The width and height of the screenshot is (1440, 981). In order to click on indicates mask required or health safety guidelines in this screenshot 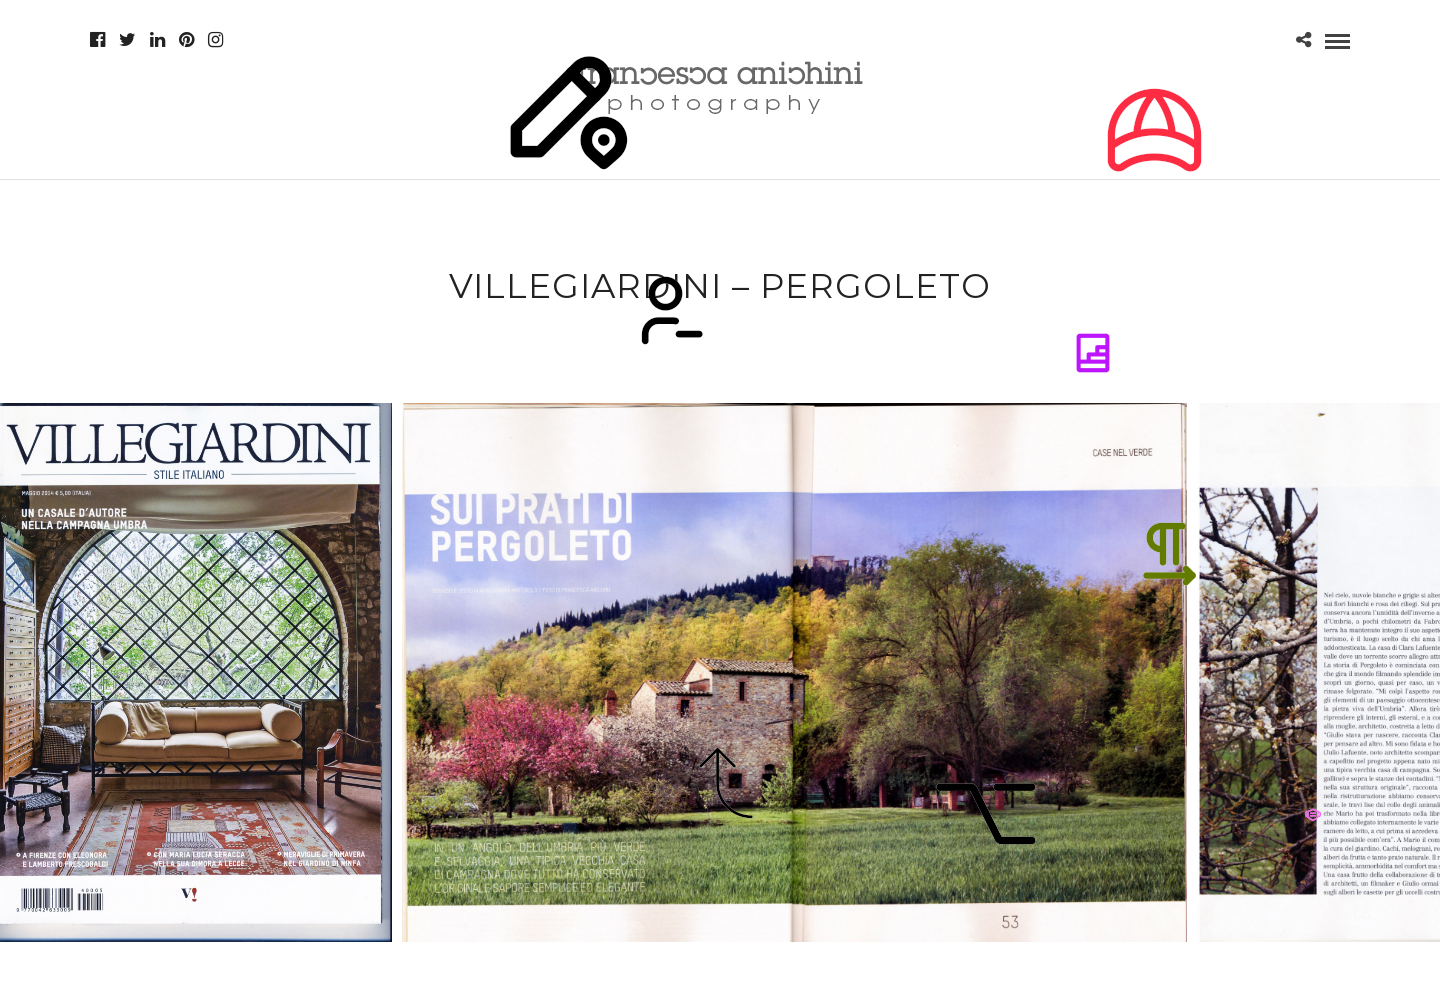, I will do `click(1313, 815)`.